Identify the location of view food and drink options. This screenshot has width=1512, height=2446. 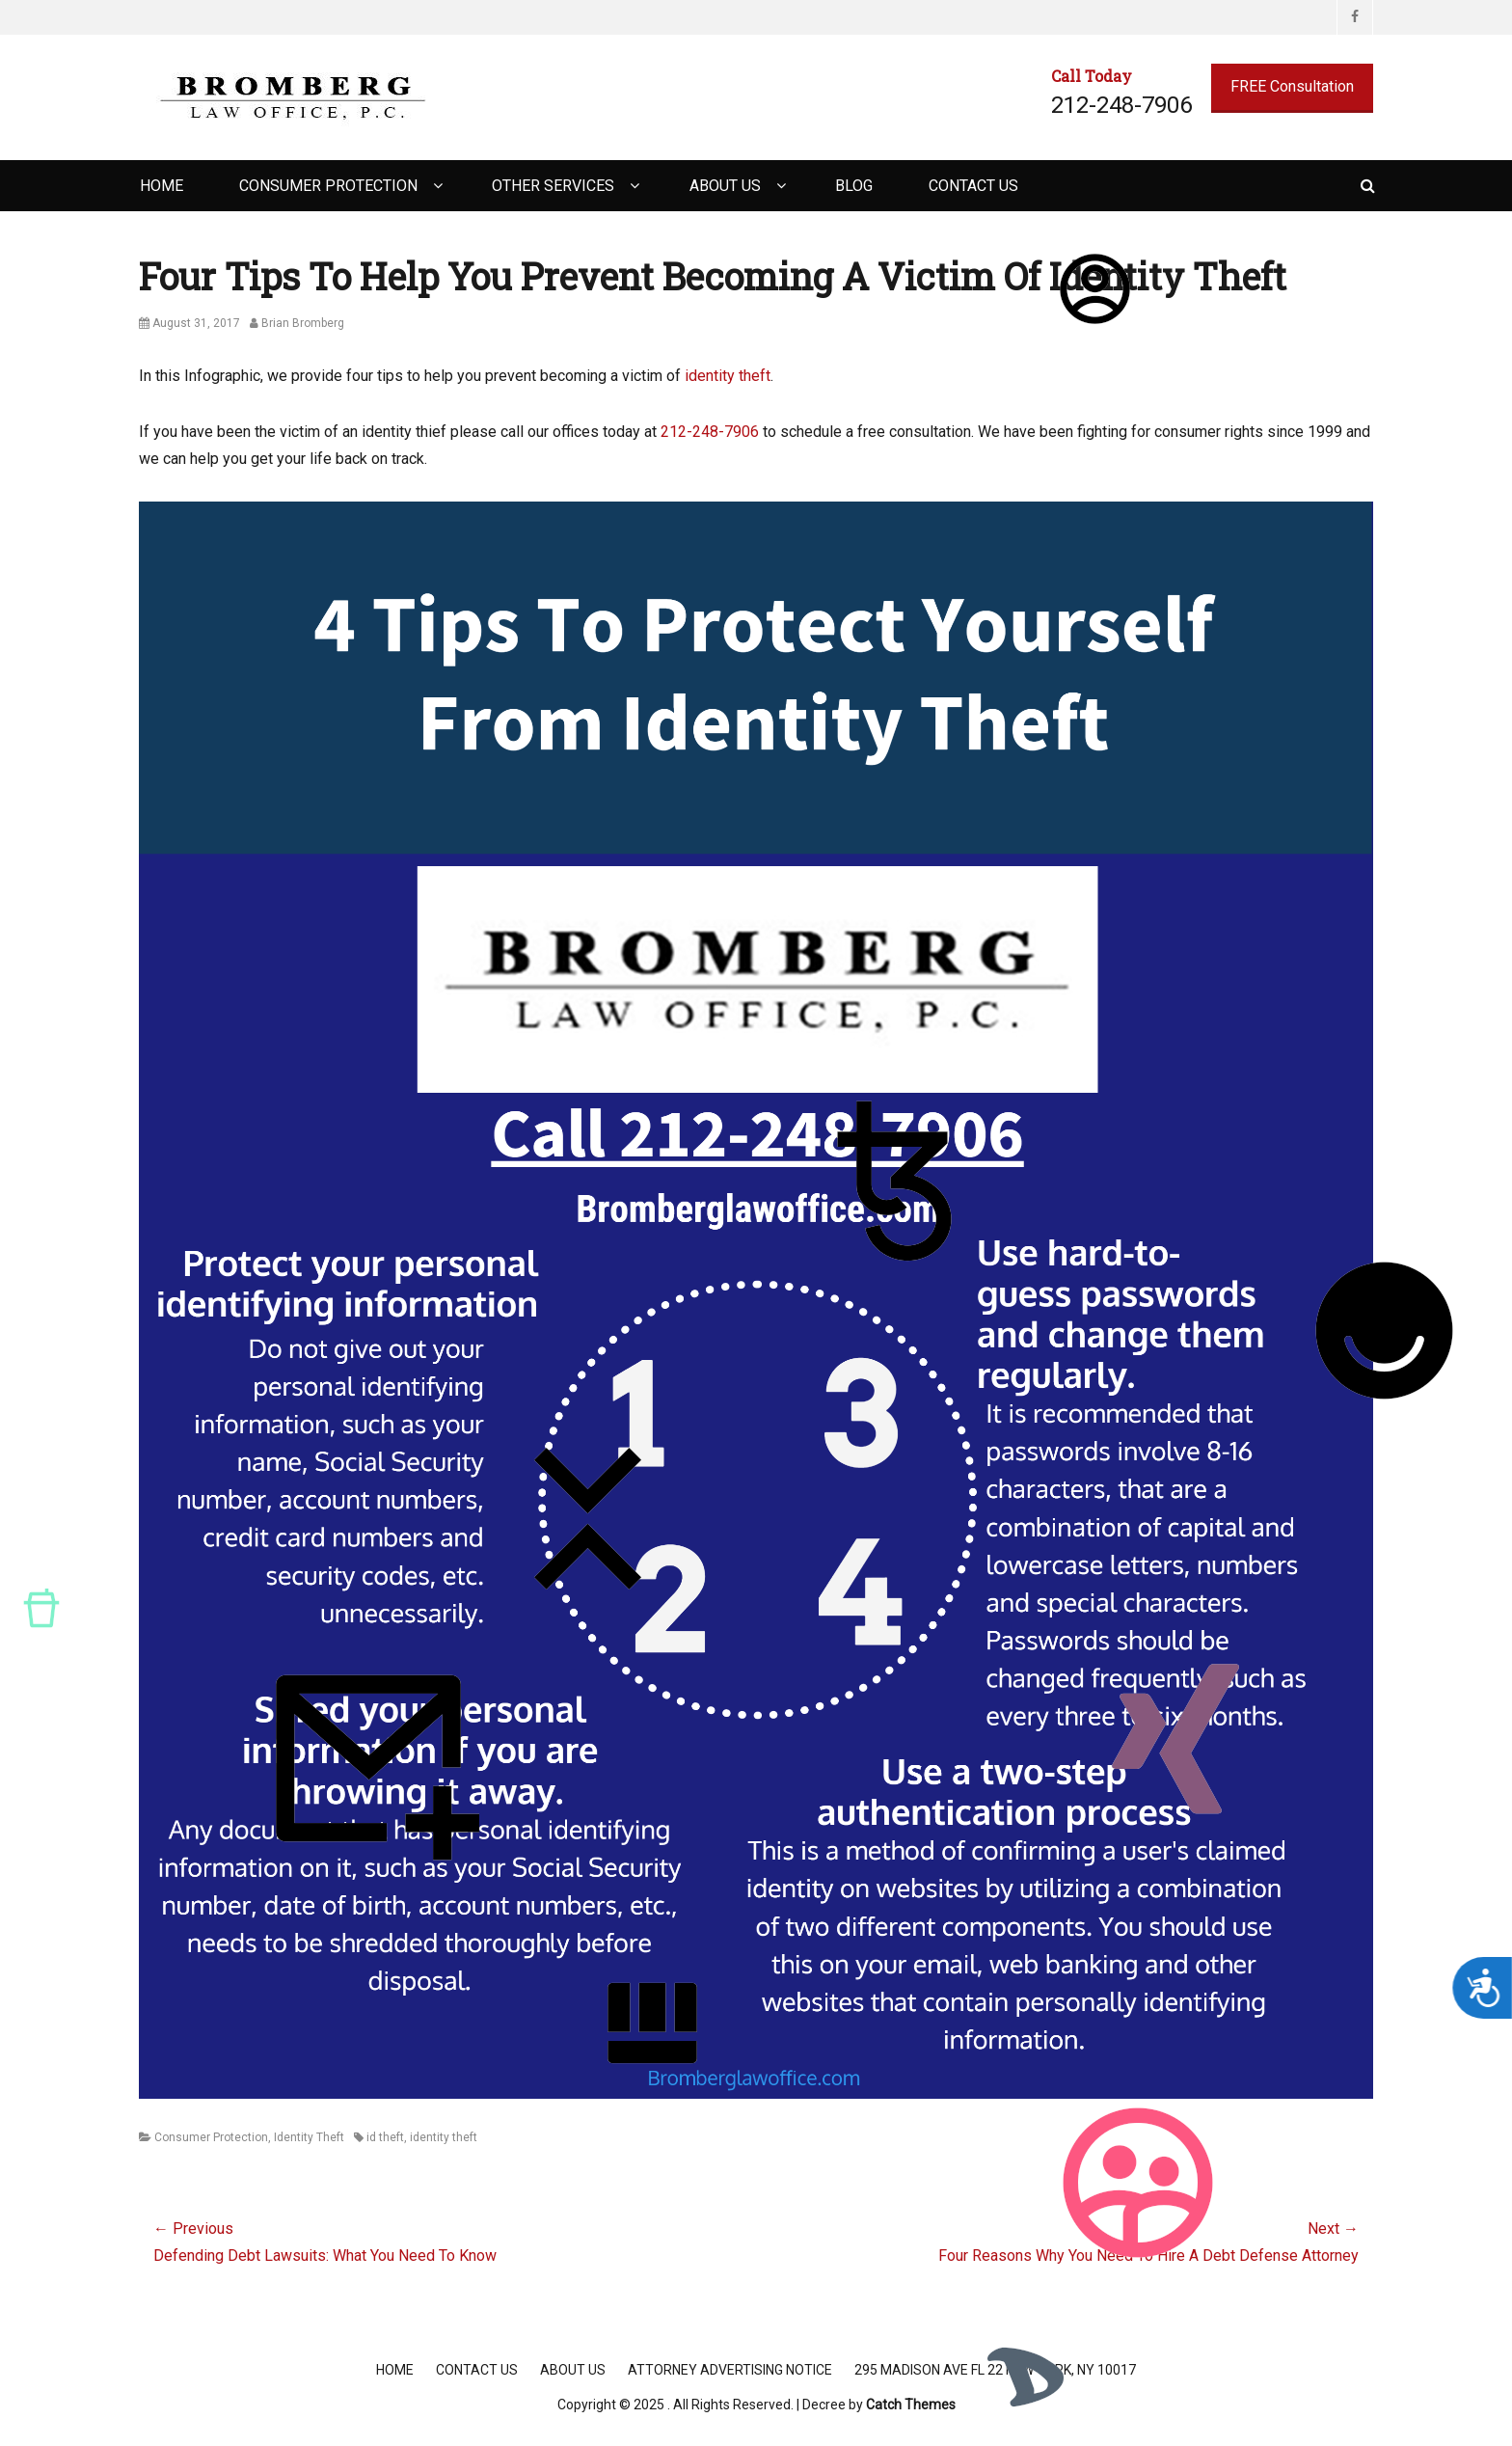
(41, 1610).